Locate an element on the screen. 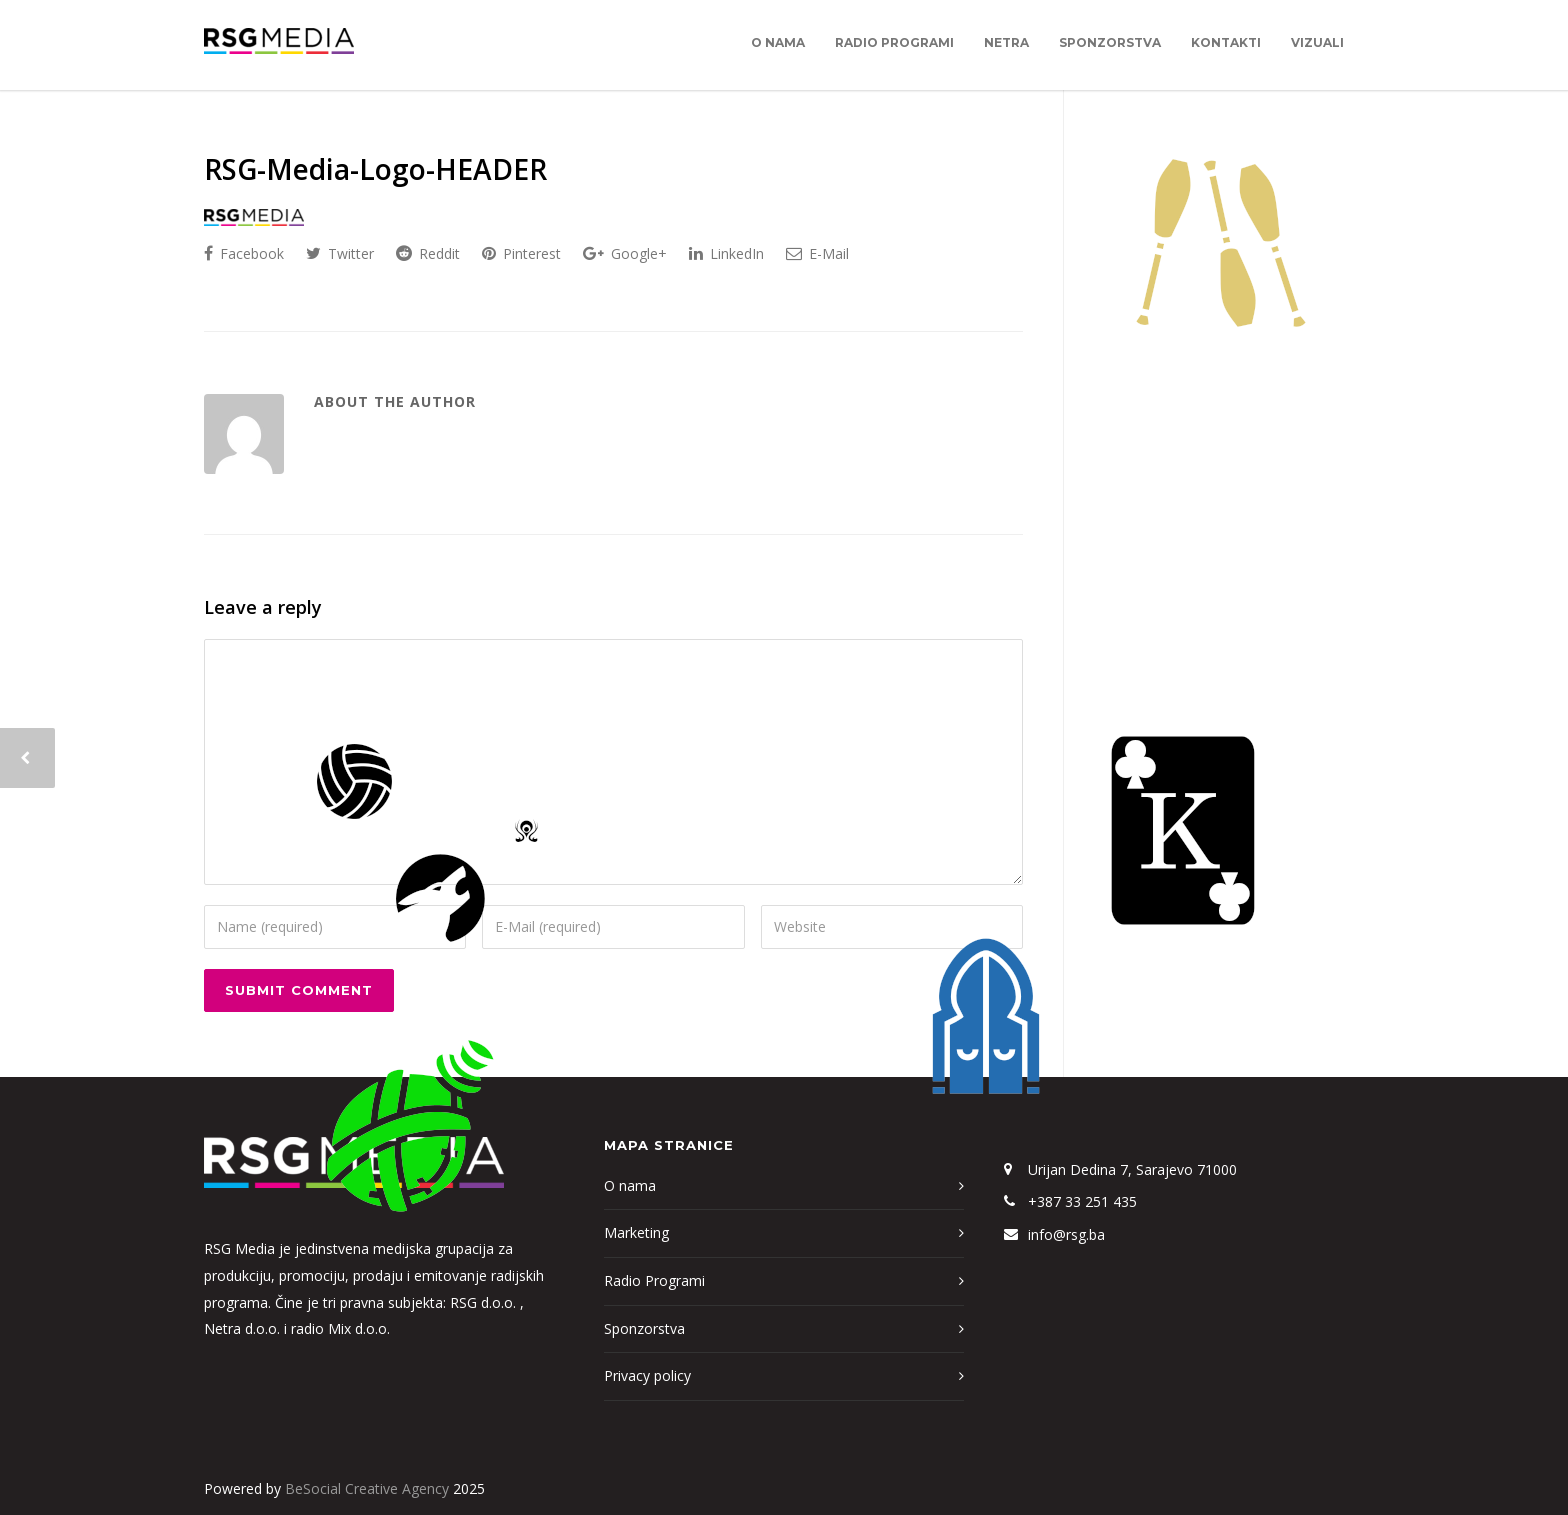 The image size is (1568, 1515). access volleyball or beach sports content is located at coordinates (354, 781).